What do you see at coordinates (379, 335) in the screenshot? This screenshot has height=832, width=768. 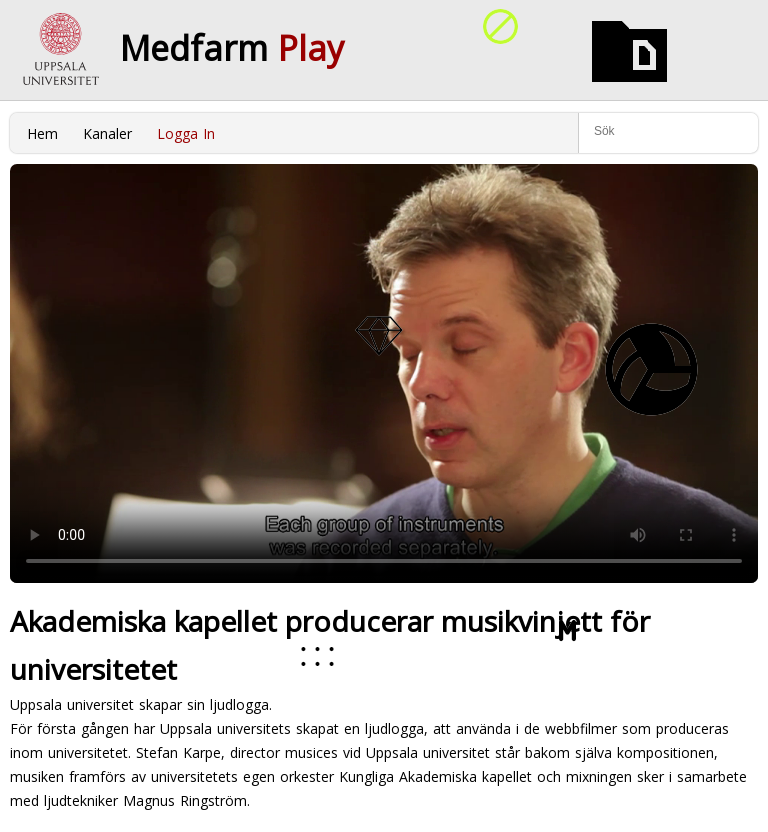 I see `open sketch design app` at bounding box center [379, 335].